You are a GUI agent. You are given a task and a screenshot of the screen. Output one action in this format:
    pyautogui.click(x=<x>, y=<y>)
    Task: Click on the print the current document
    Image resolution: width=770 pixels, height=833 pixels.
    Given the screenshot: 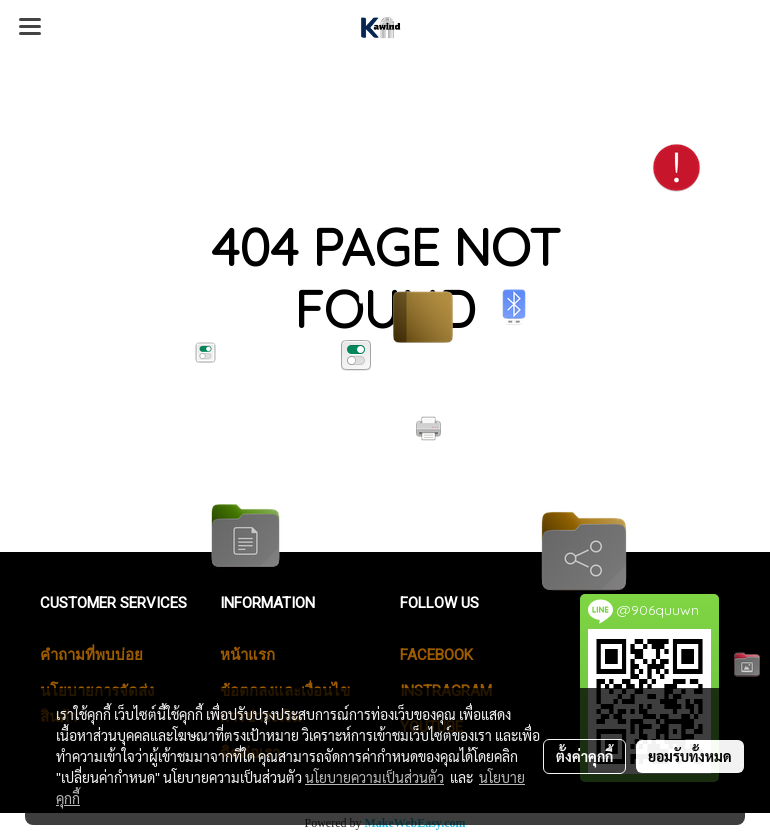 What is the action you would take?
    pyautogui.click(x=428, y=428)
    